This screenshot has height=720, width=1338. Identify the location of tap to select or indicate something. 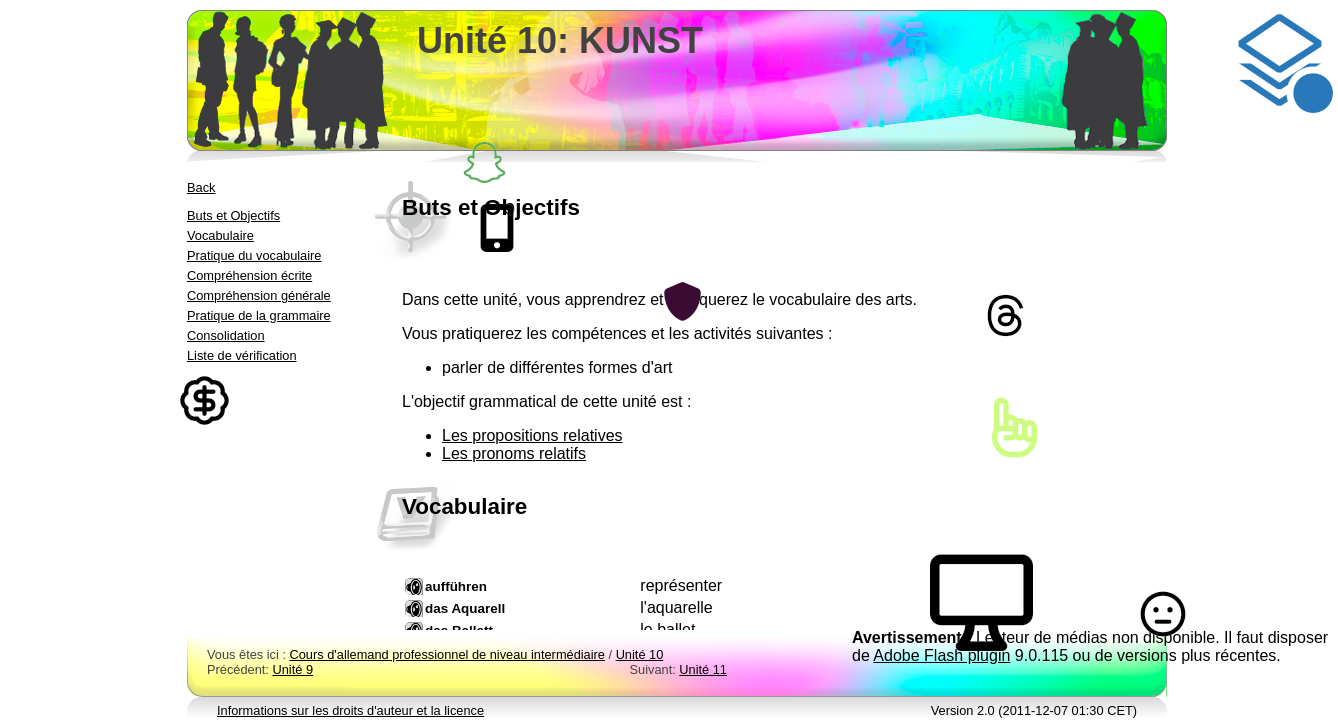
(1014, 427).